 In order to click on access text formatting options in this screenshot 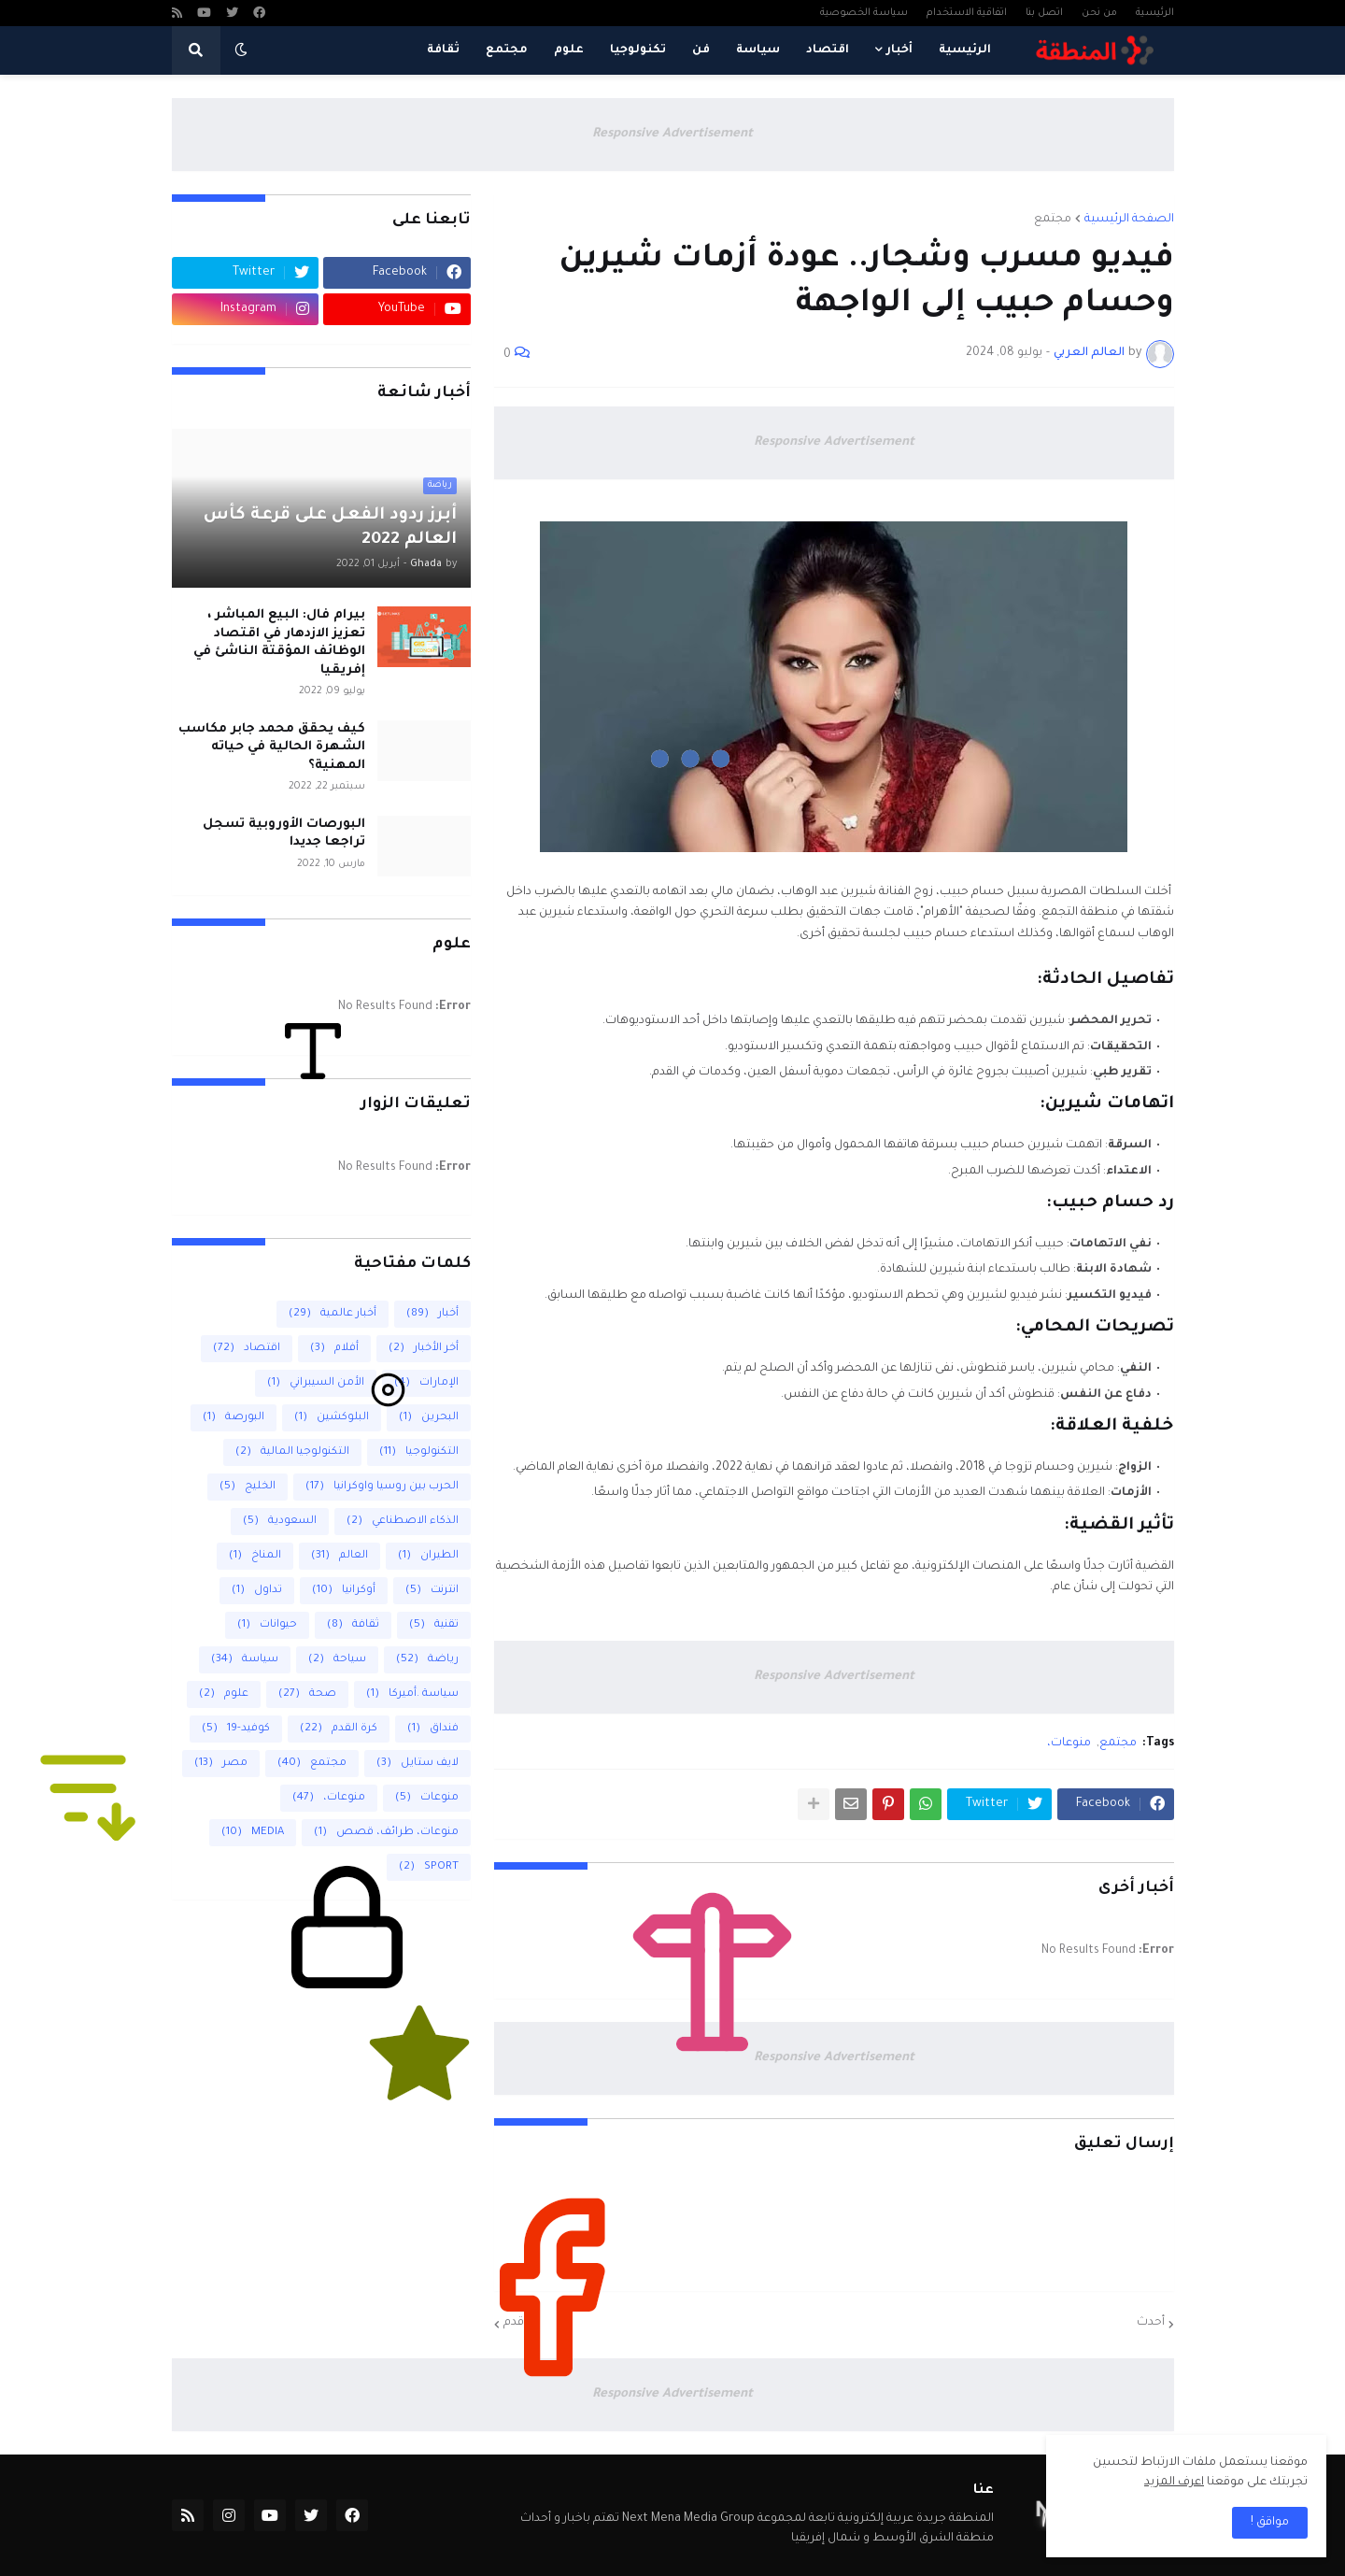, I will do `click(313, 1051)`.